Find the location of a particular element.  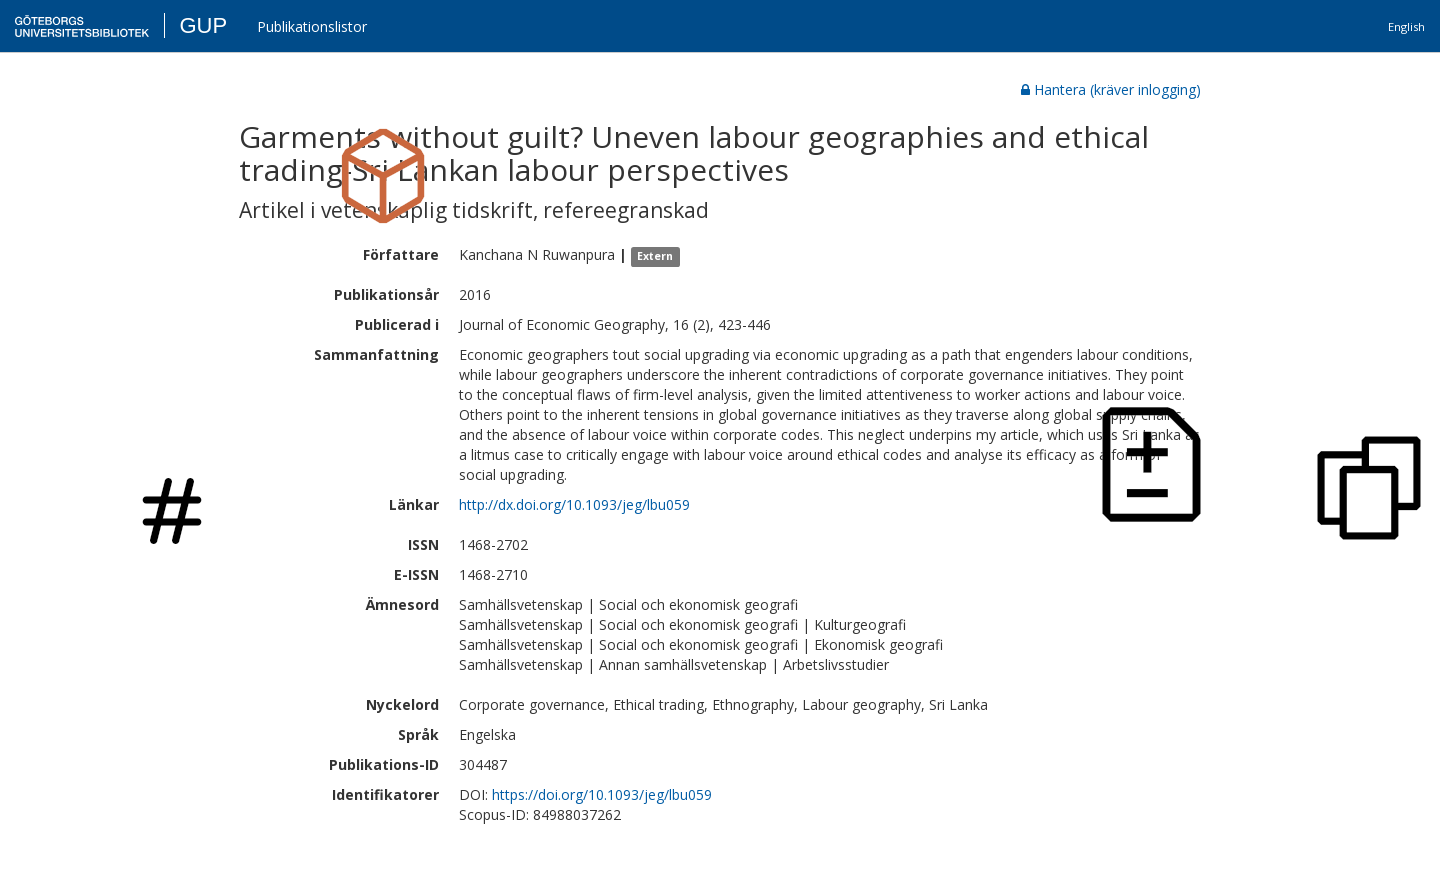

request changes on a code review is located at coordinates (1151, 464).